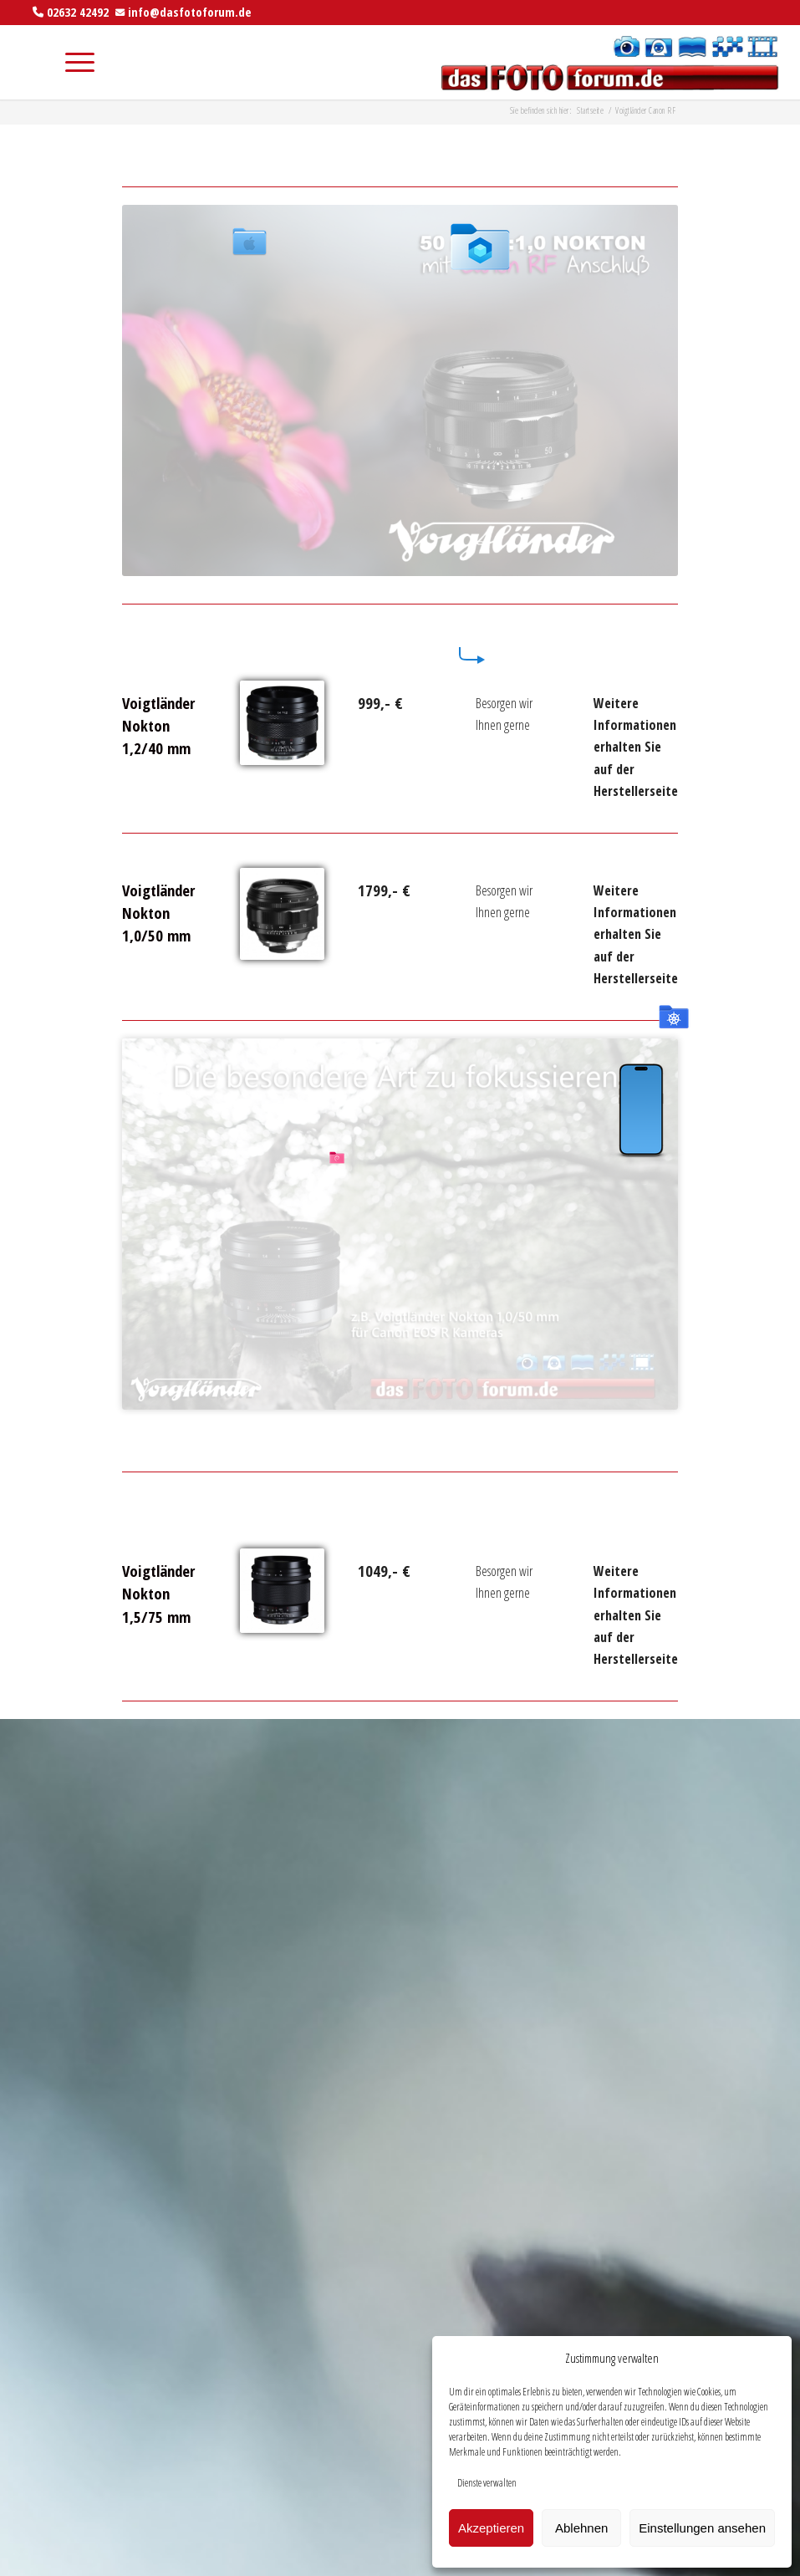  Describe the element at coordinates (641, 1111) in the screenshot. I see `iPhone 15 Pro device icon` at that location.